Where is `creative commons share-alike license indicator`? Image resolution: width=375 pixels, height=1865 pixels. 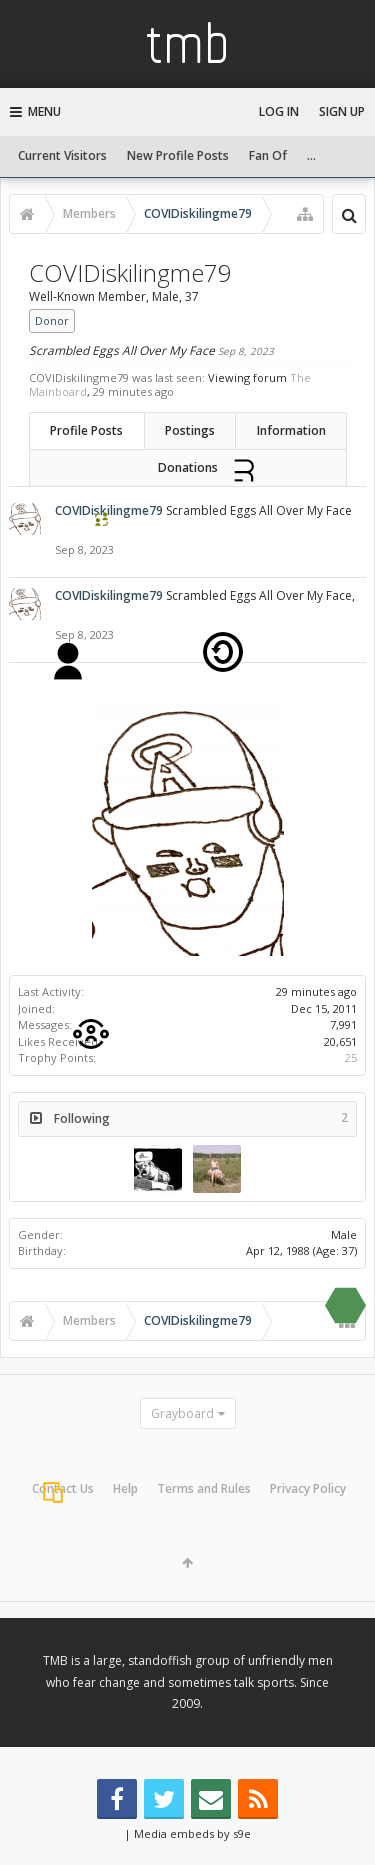 creative commons share-alike license indicator is located at coordinates (223, 652).